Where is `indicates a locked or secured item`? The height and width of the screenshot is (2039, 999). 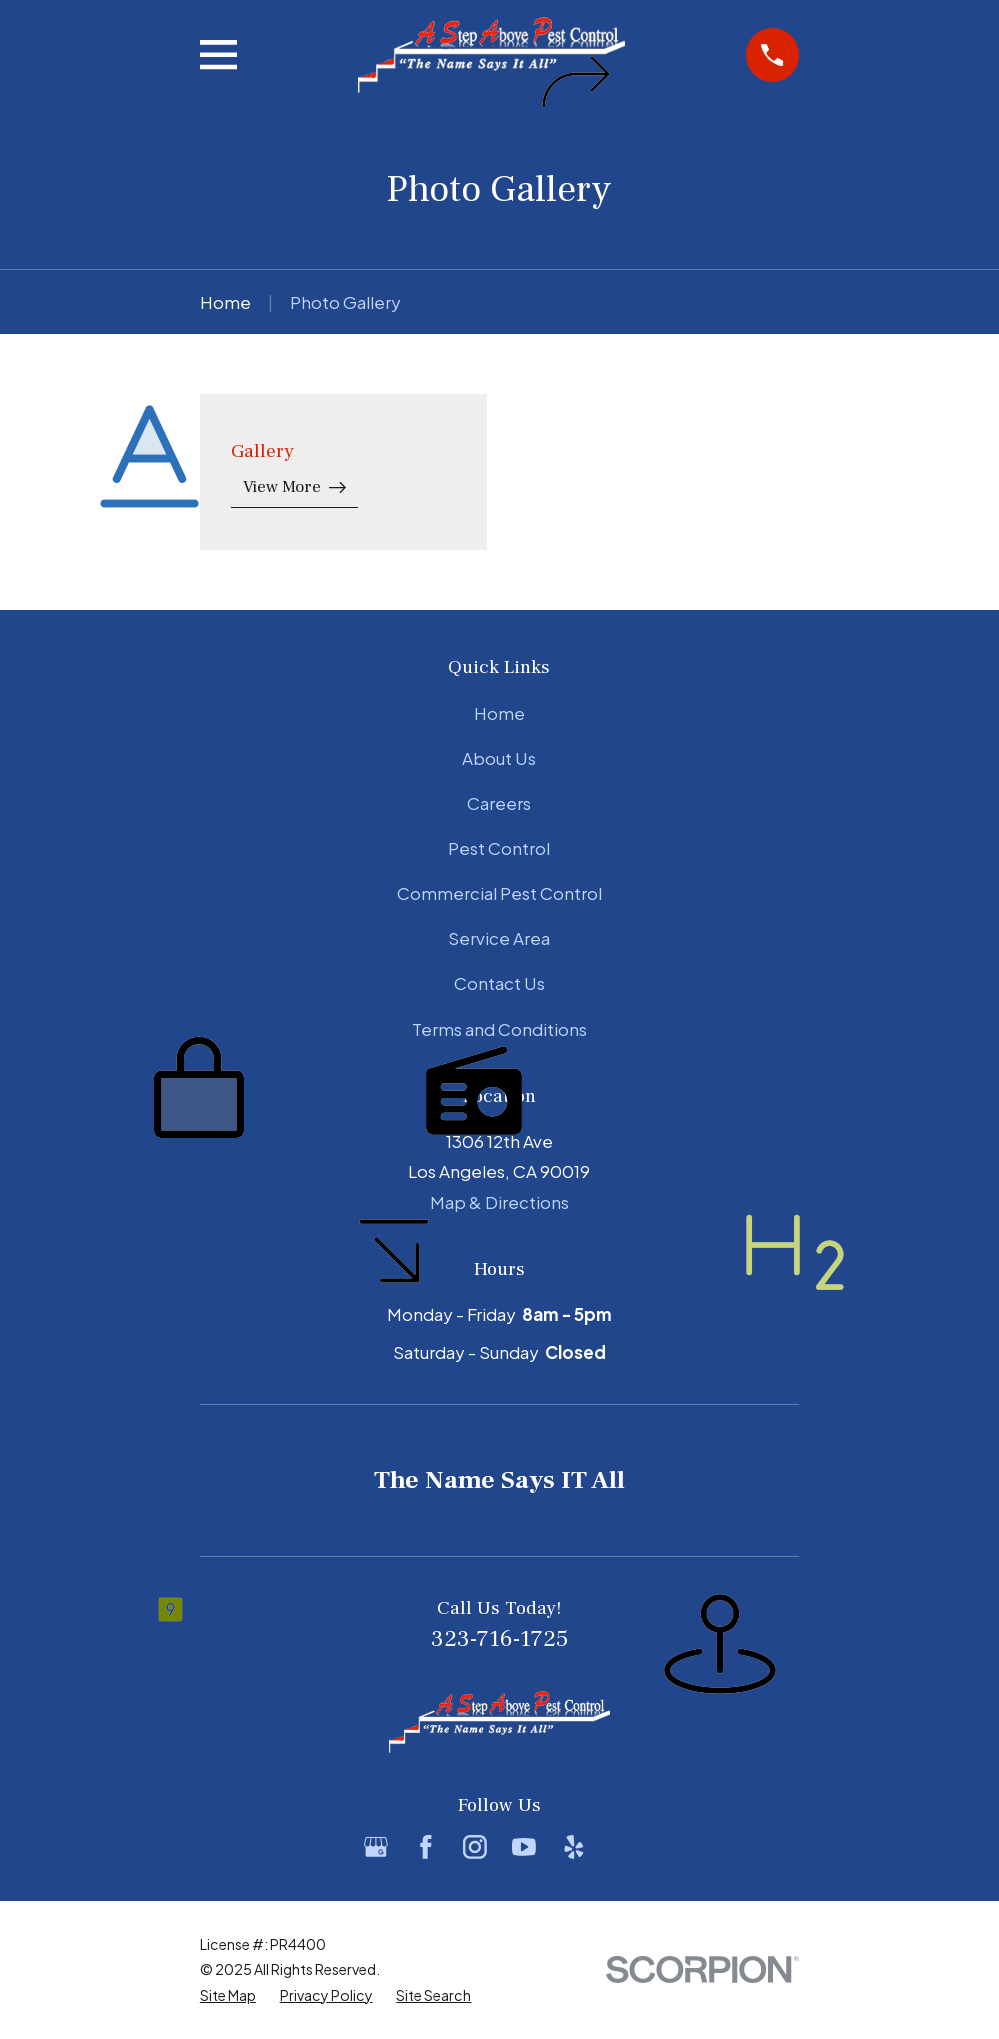
indicates a locked or secured item is located at coordinates (199, 1093).